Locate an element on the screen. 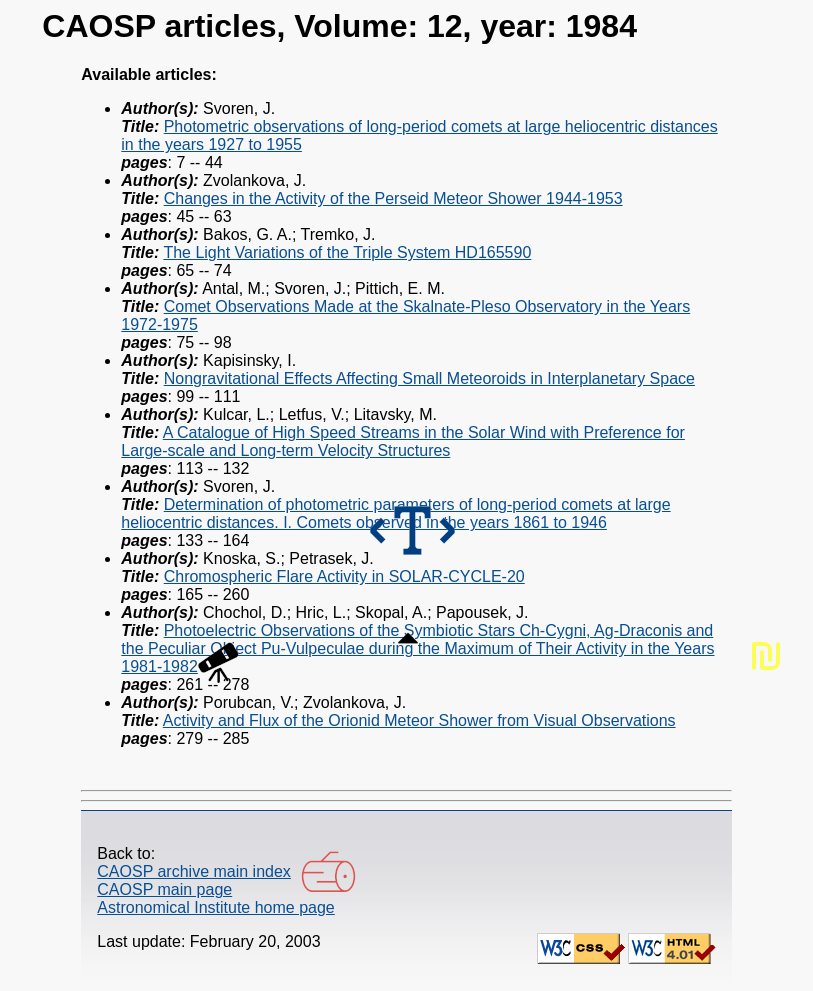  indicates Israeli new shekel currency is located at coordinates (766, 656).